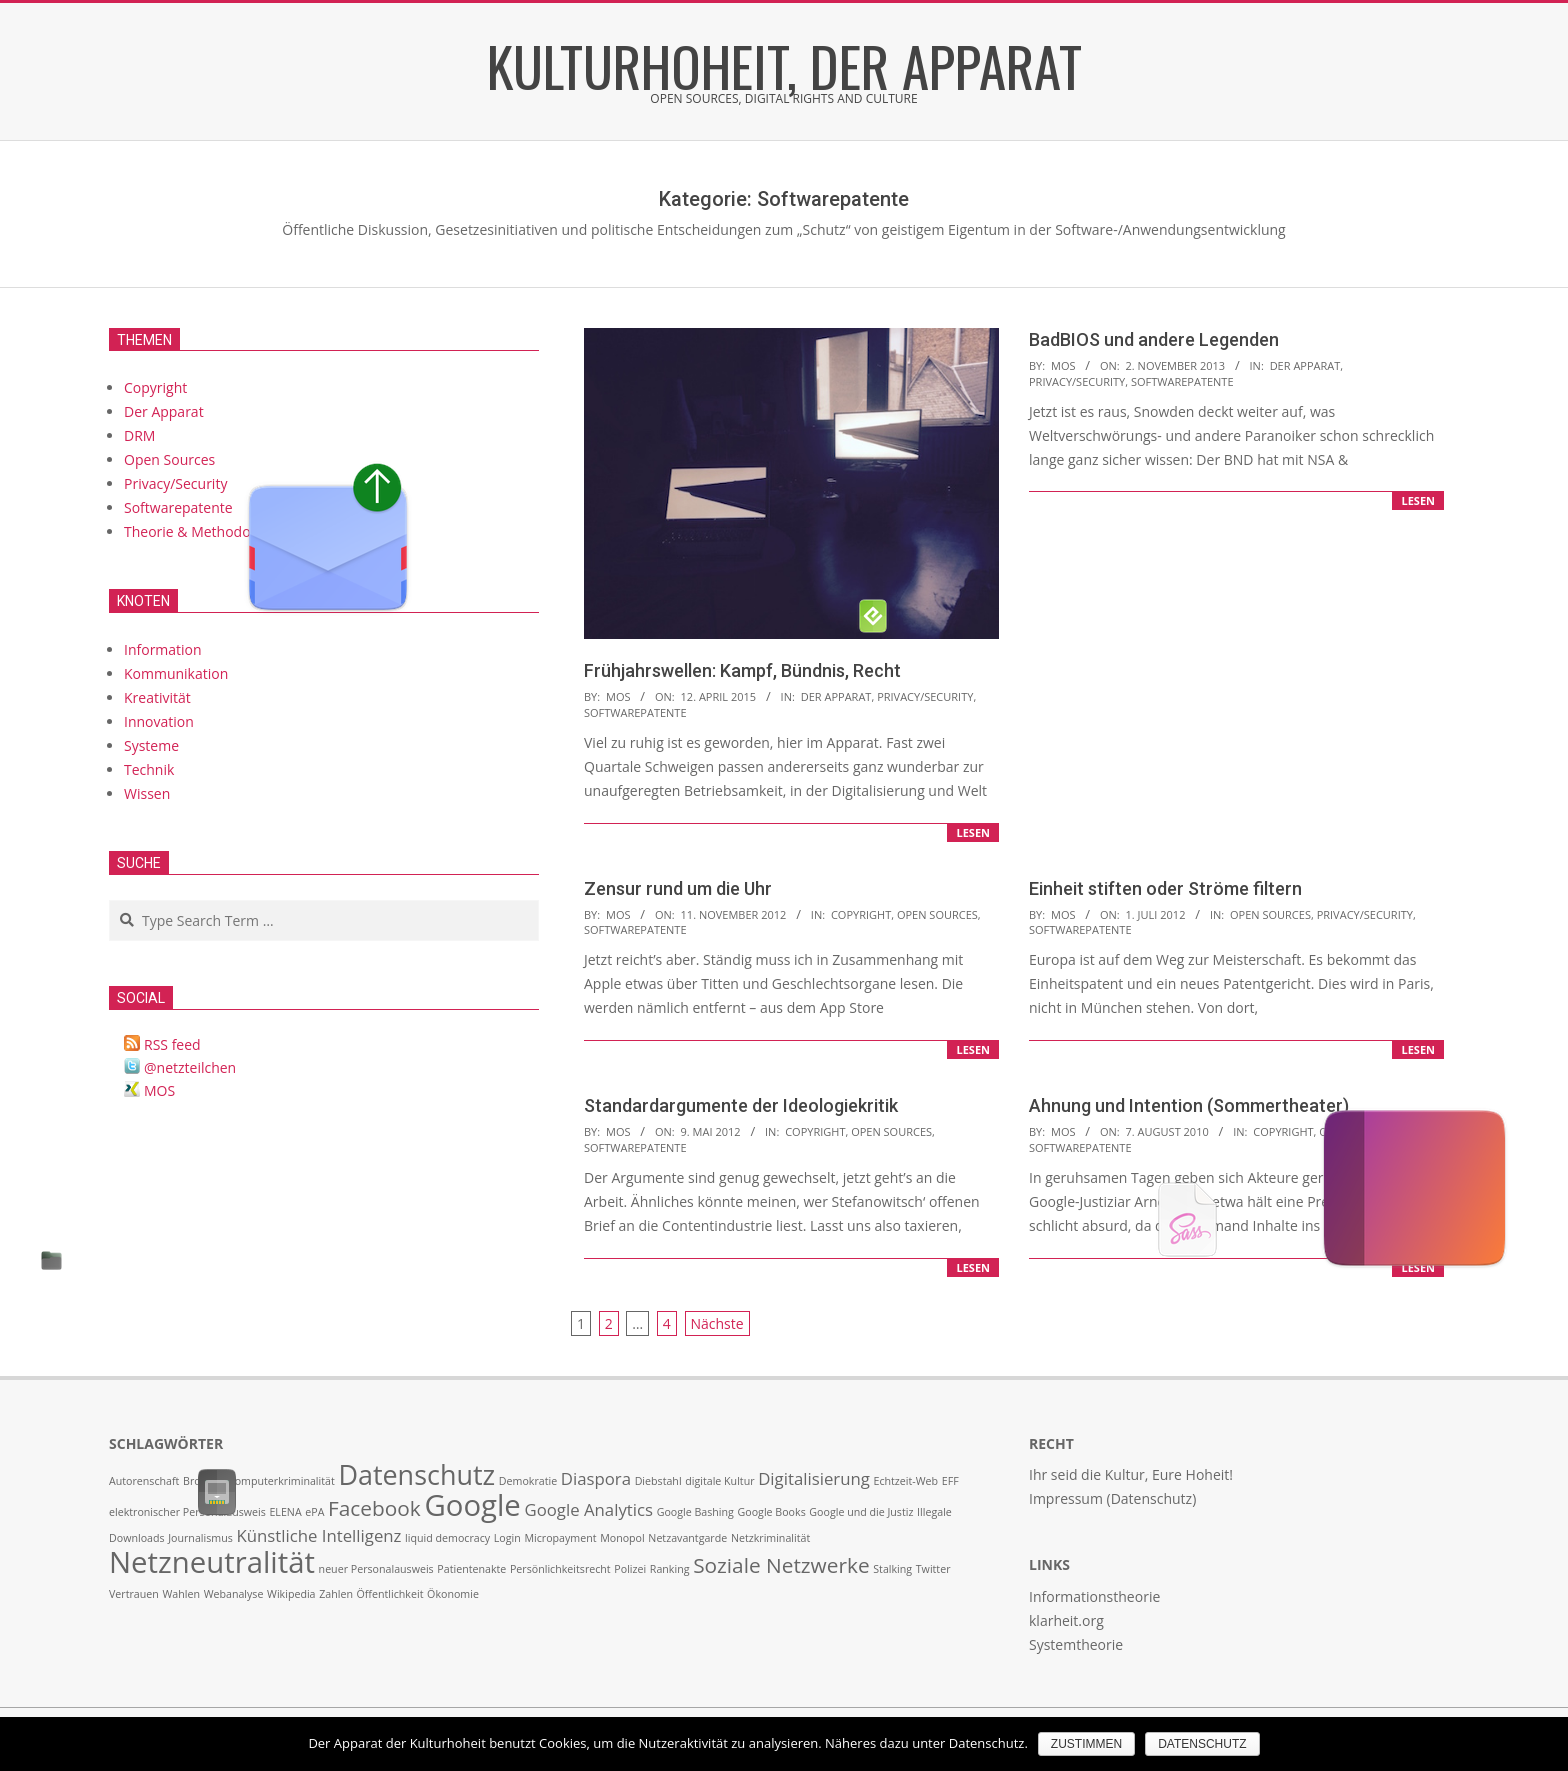 This screenshot has width=1568, height=1771. I want to click on indicates a sass stylesheet file, so click(1187, 1219).